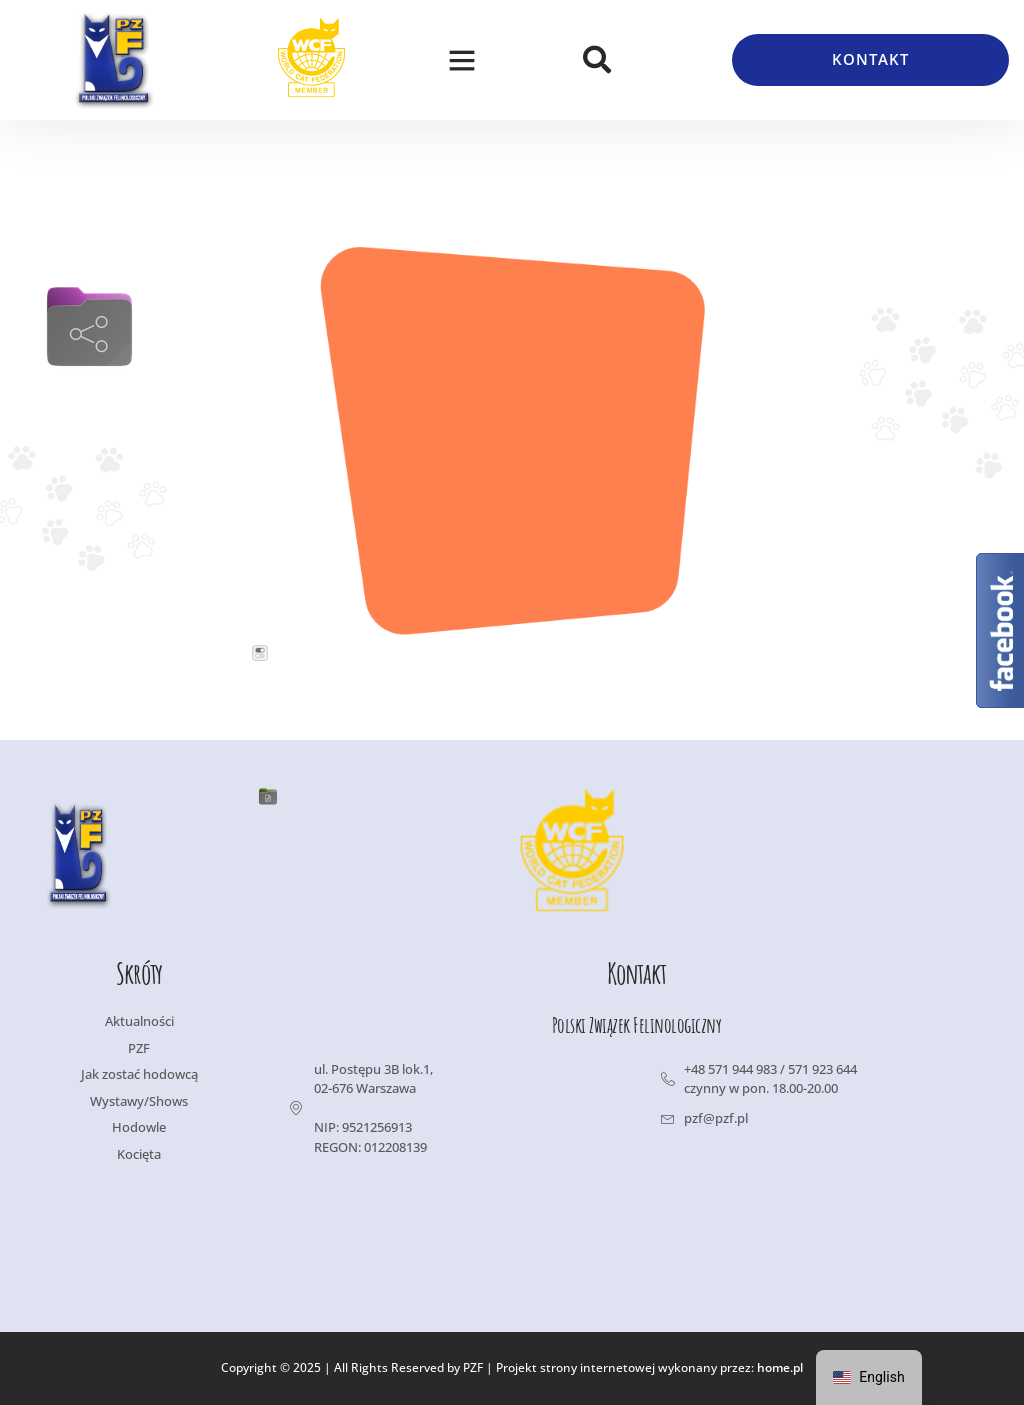  Describe the element at coordinates (89, 326) in the screenshot. I see `open your public shared folder` at that location.